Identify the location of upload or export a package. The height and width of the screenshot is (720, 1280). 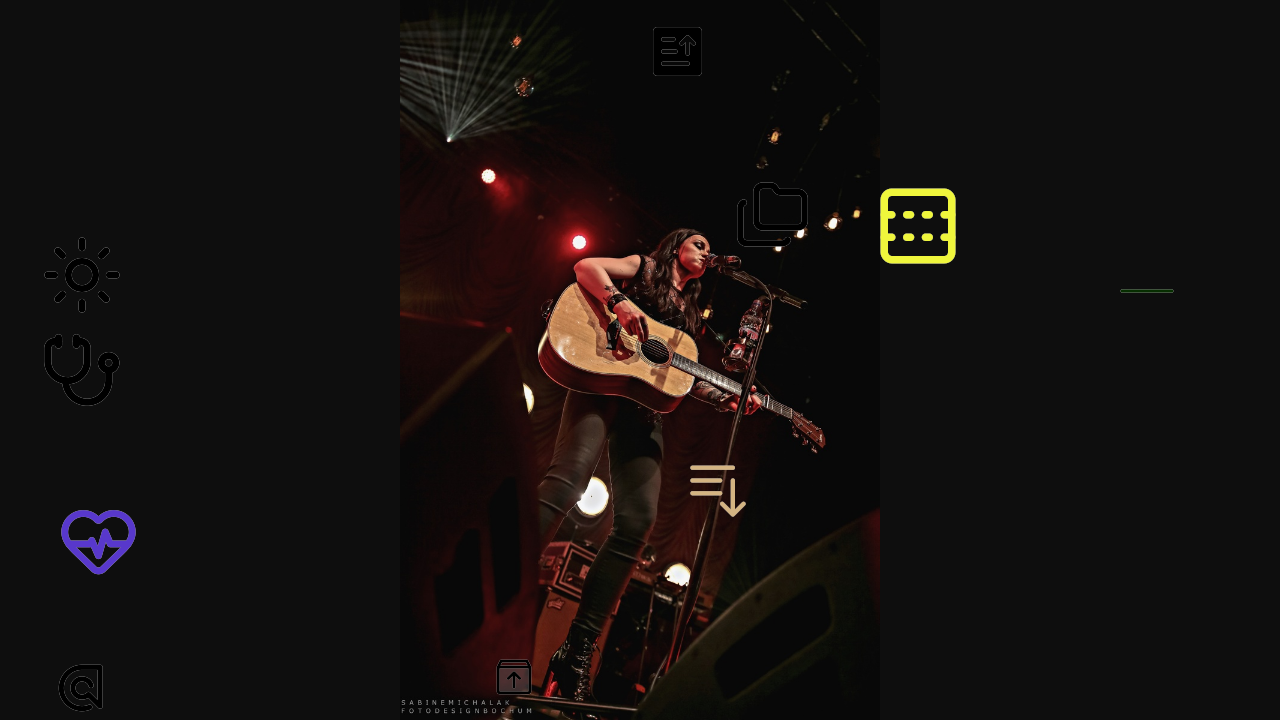
(514, 677).